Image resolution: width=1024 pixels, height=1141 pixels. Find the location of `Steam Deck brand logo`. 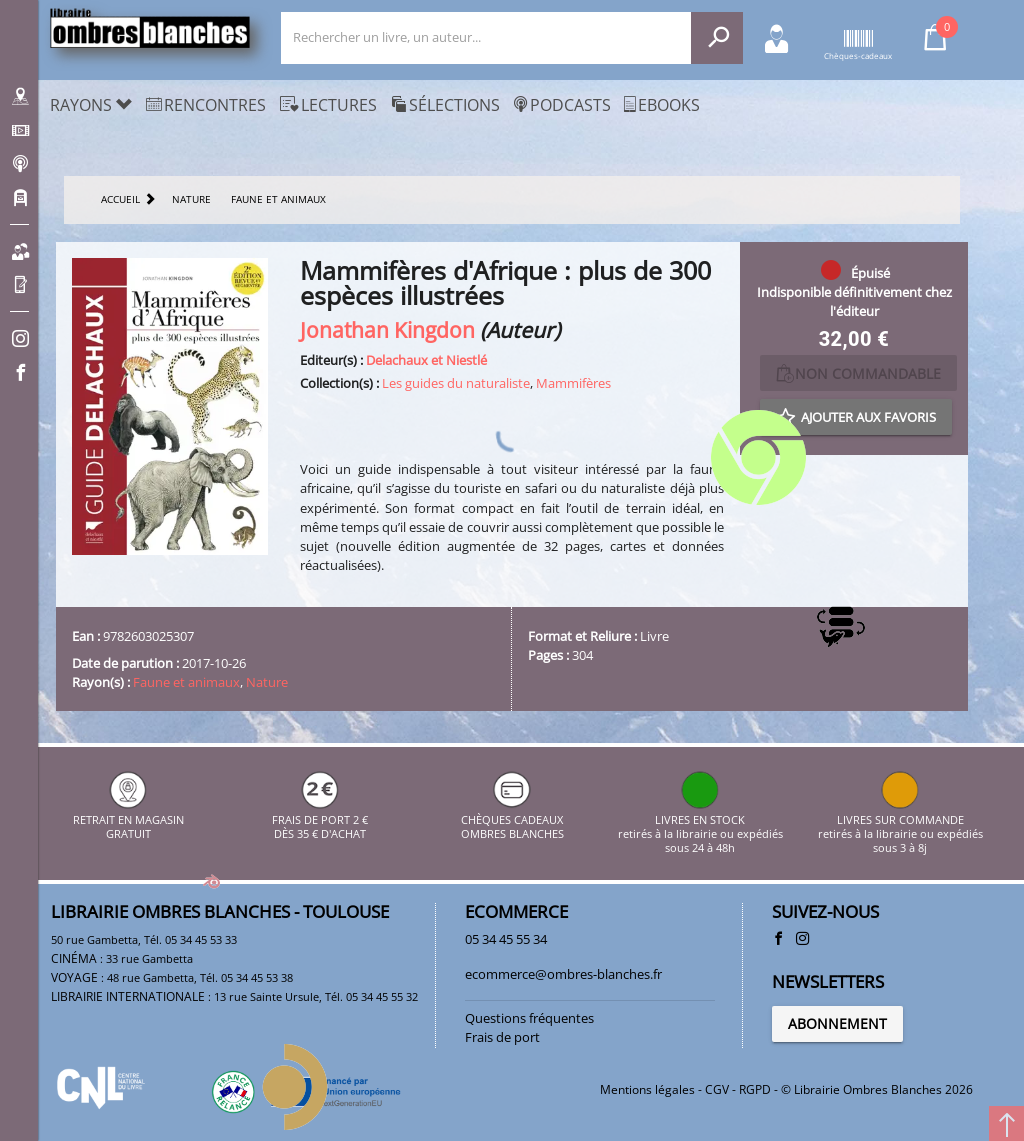

Steam Deck brand logo is located at coordinates (295, 1087).